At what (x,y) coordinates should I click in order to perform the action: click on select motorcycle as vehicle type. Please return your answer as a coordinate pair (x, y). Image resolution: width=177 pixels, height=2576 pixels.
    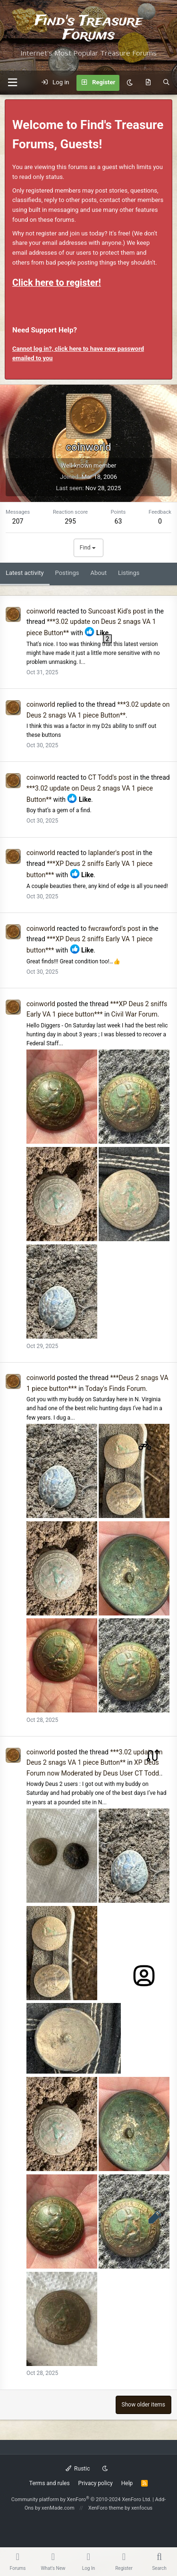
    Looking at the image, I should click on (145, 1445).